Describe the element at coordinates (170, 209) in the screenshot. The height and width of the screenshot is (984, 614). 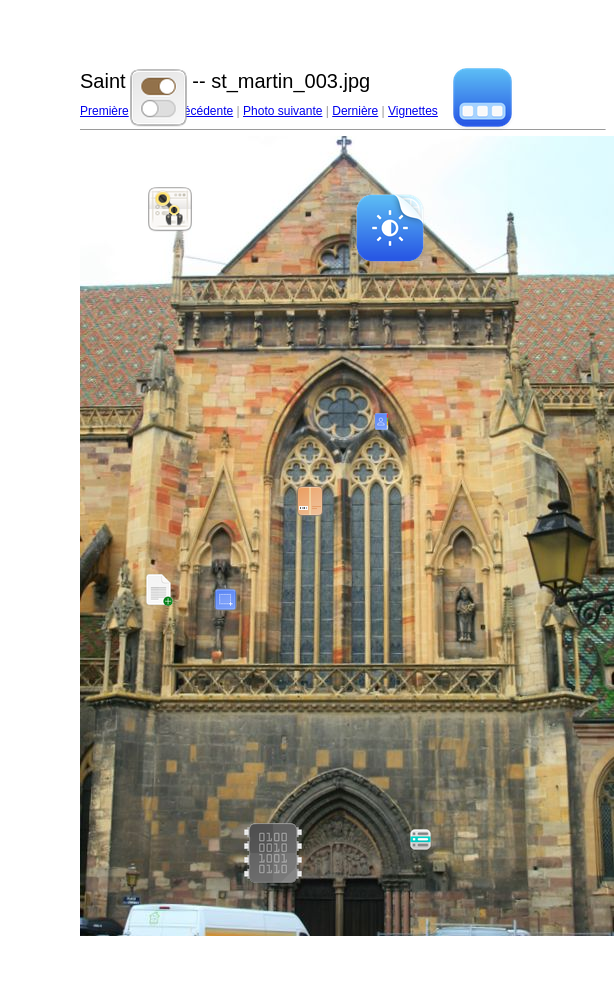
I see `open GNOME Builder IDE` at that location.